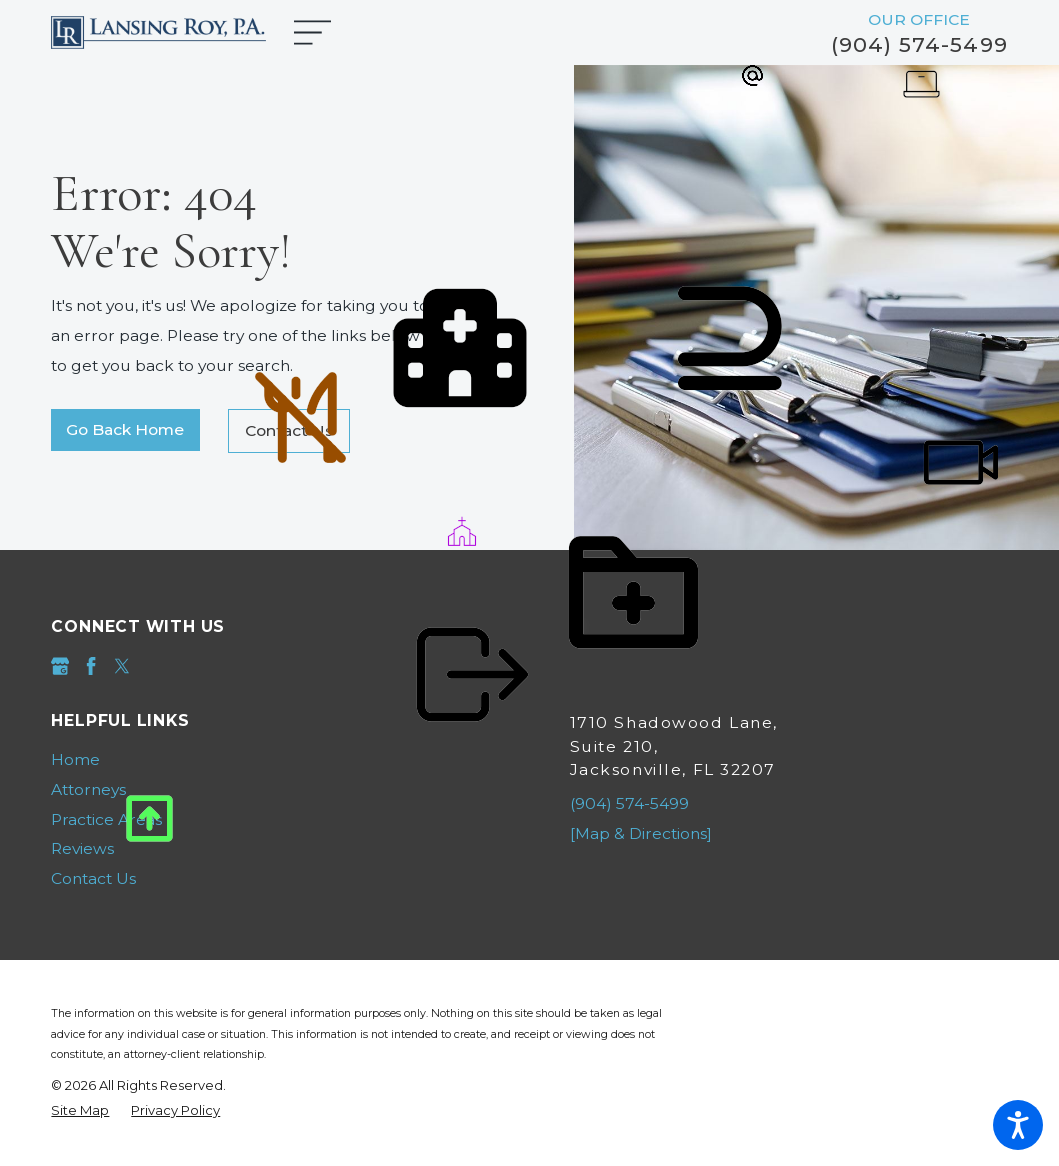  I want to click on log out of your account, so click(472, 674).